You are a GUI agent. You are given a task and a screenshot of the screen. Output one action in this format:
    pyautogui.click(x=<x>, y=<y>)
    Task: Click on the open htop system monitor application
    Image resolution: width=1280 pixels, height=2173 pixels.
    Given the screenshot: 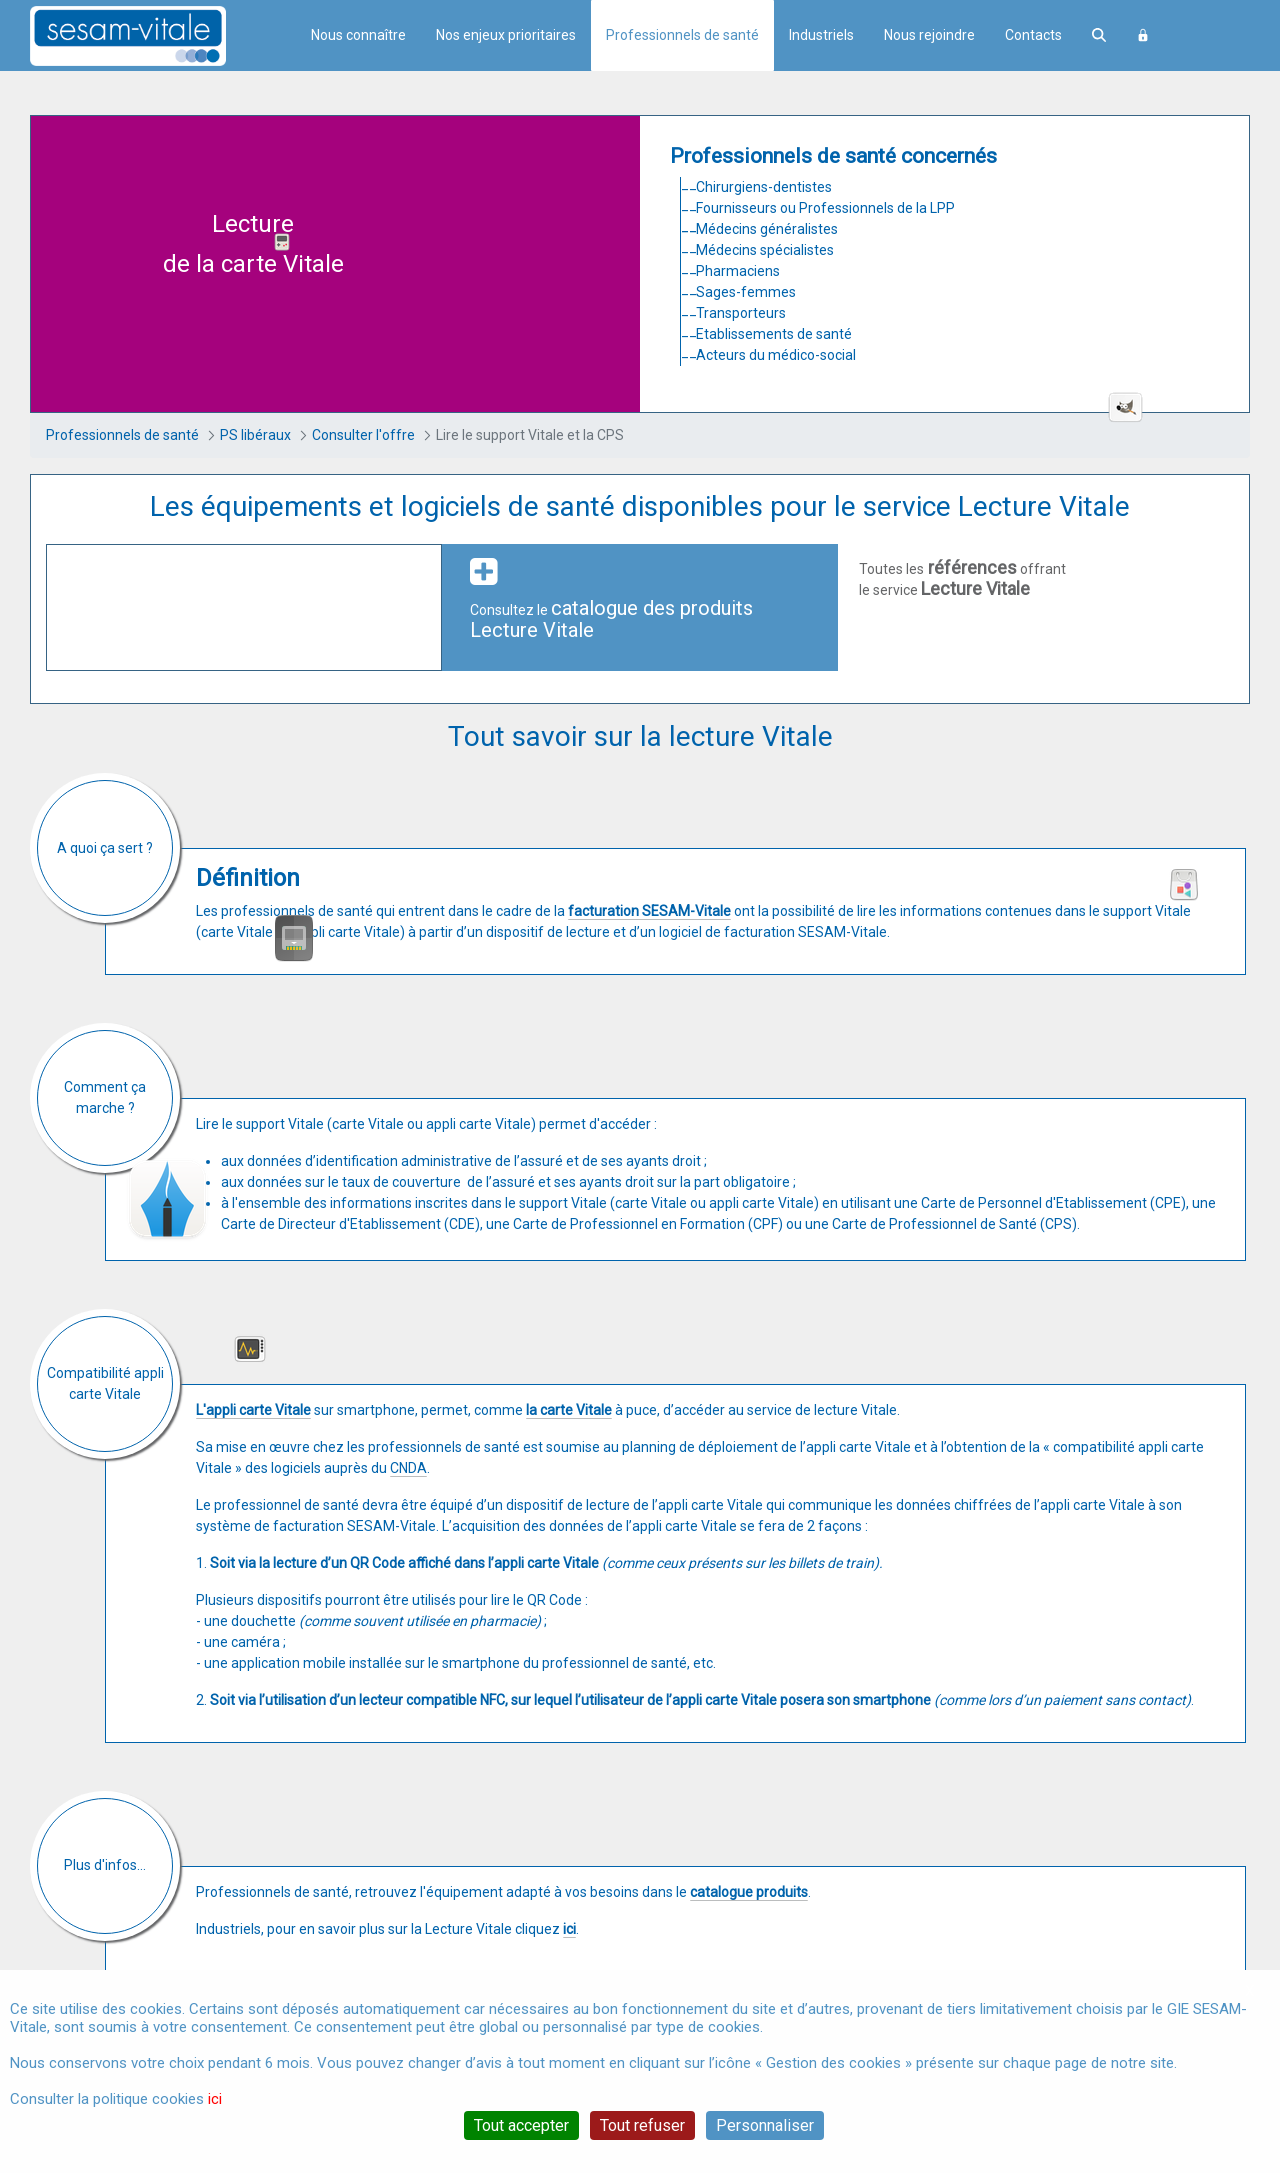 What is the action you would take?
    pyautogui.click(x=250, y=1349)
    